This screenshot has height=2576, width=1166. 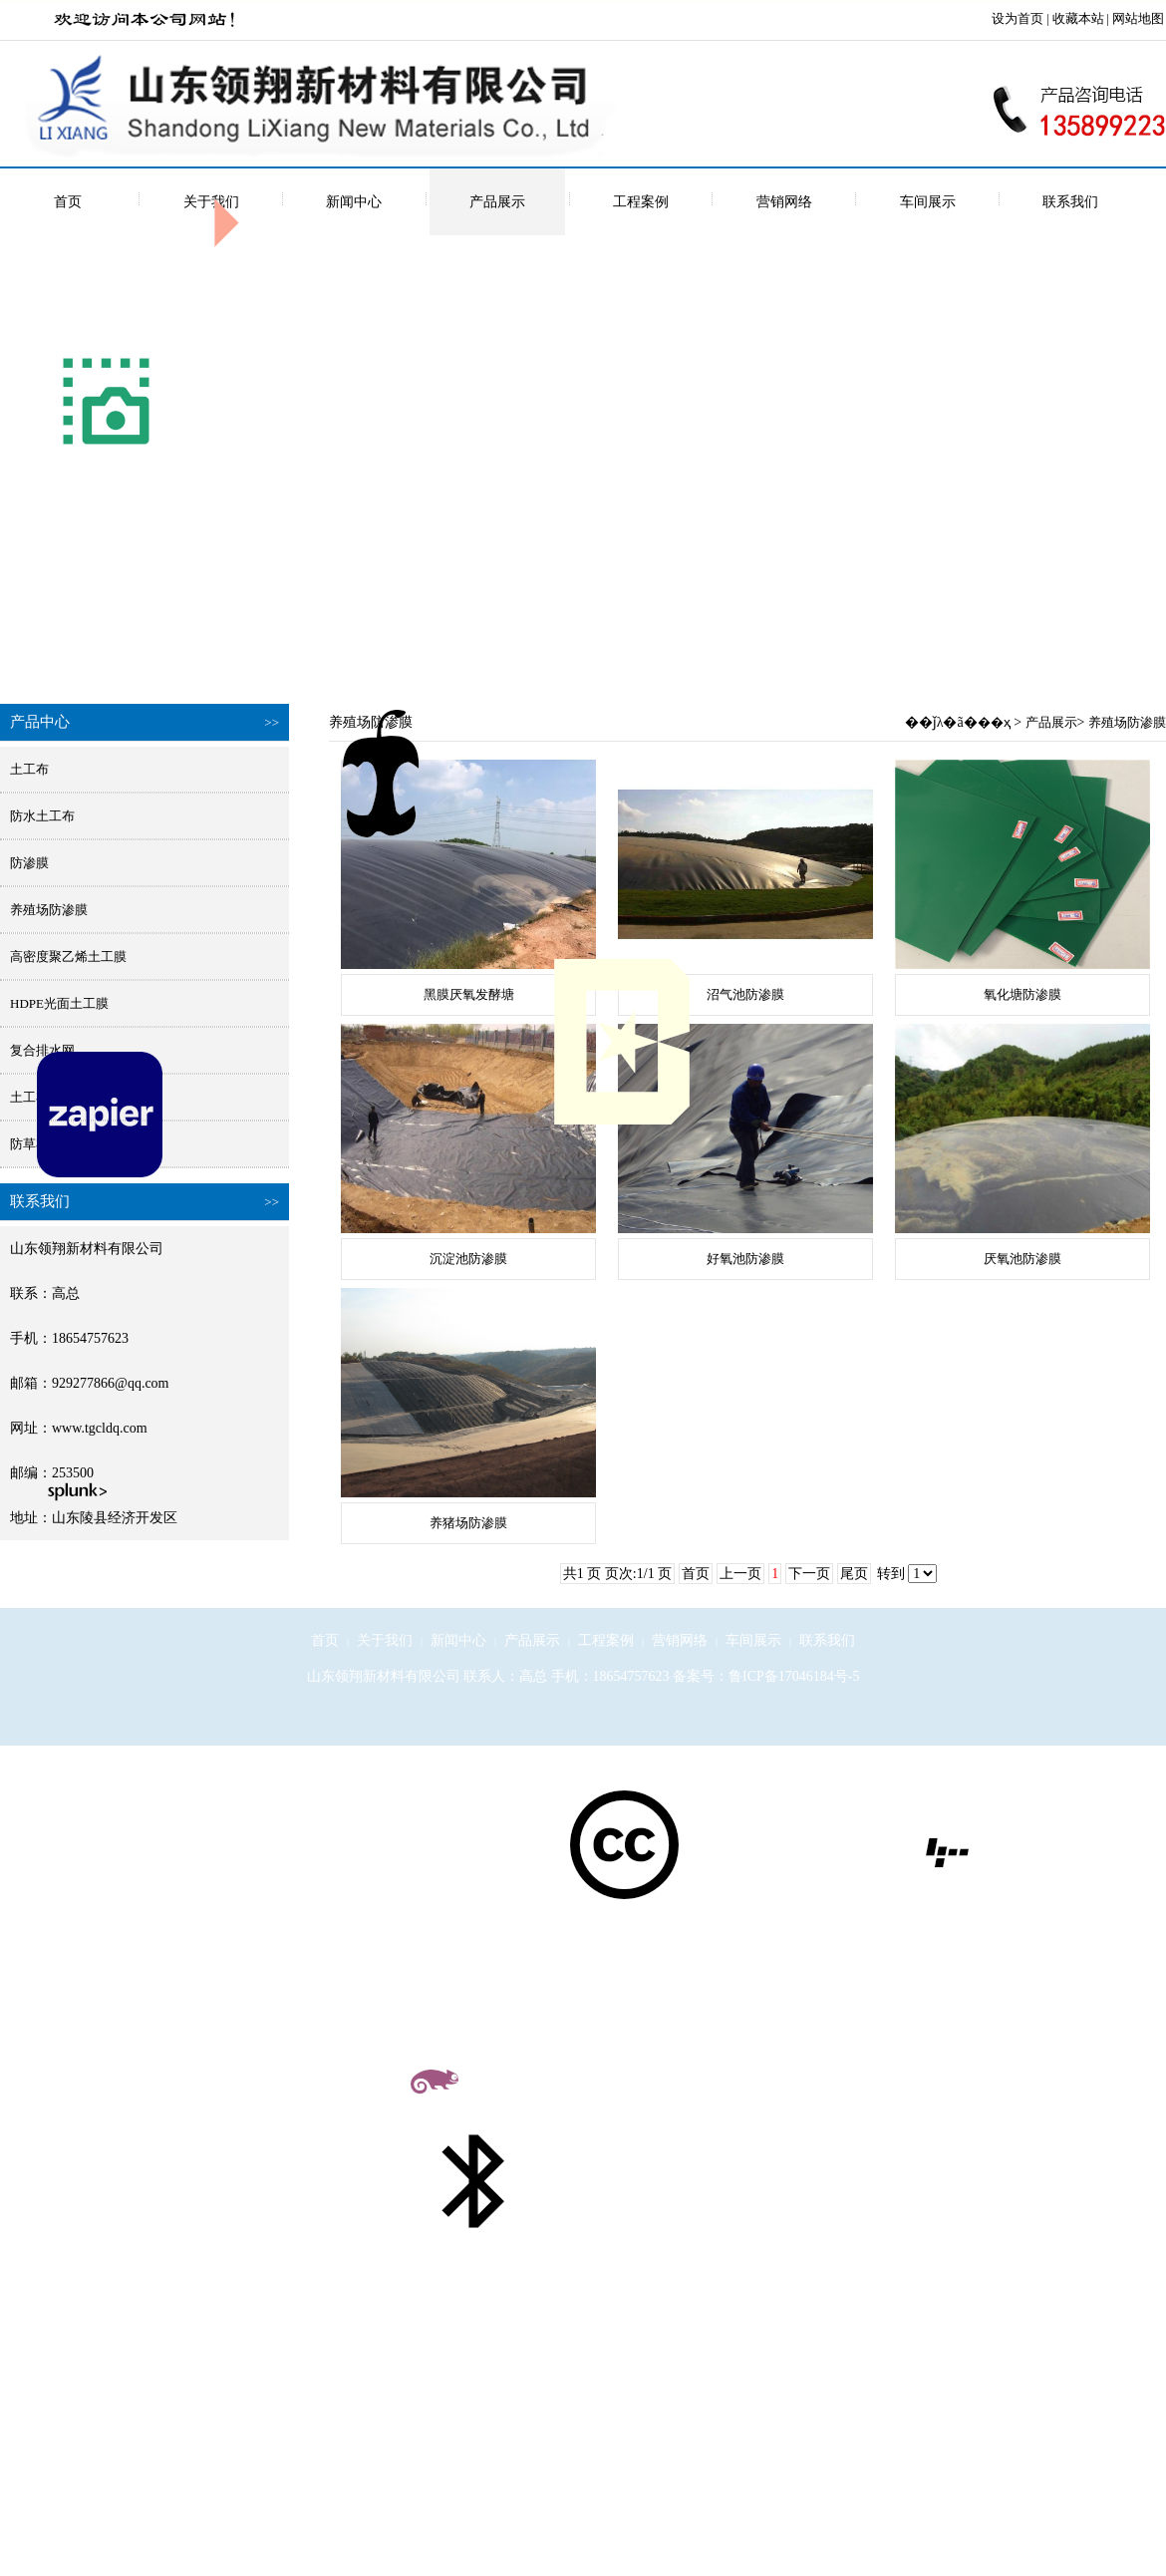 I want to click on indicates content is licensed under Creative Commons, so click(x=624, y=1844).